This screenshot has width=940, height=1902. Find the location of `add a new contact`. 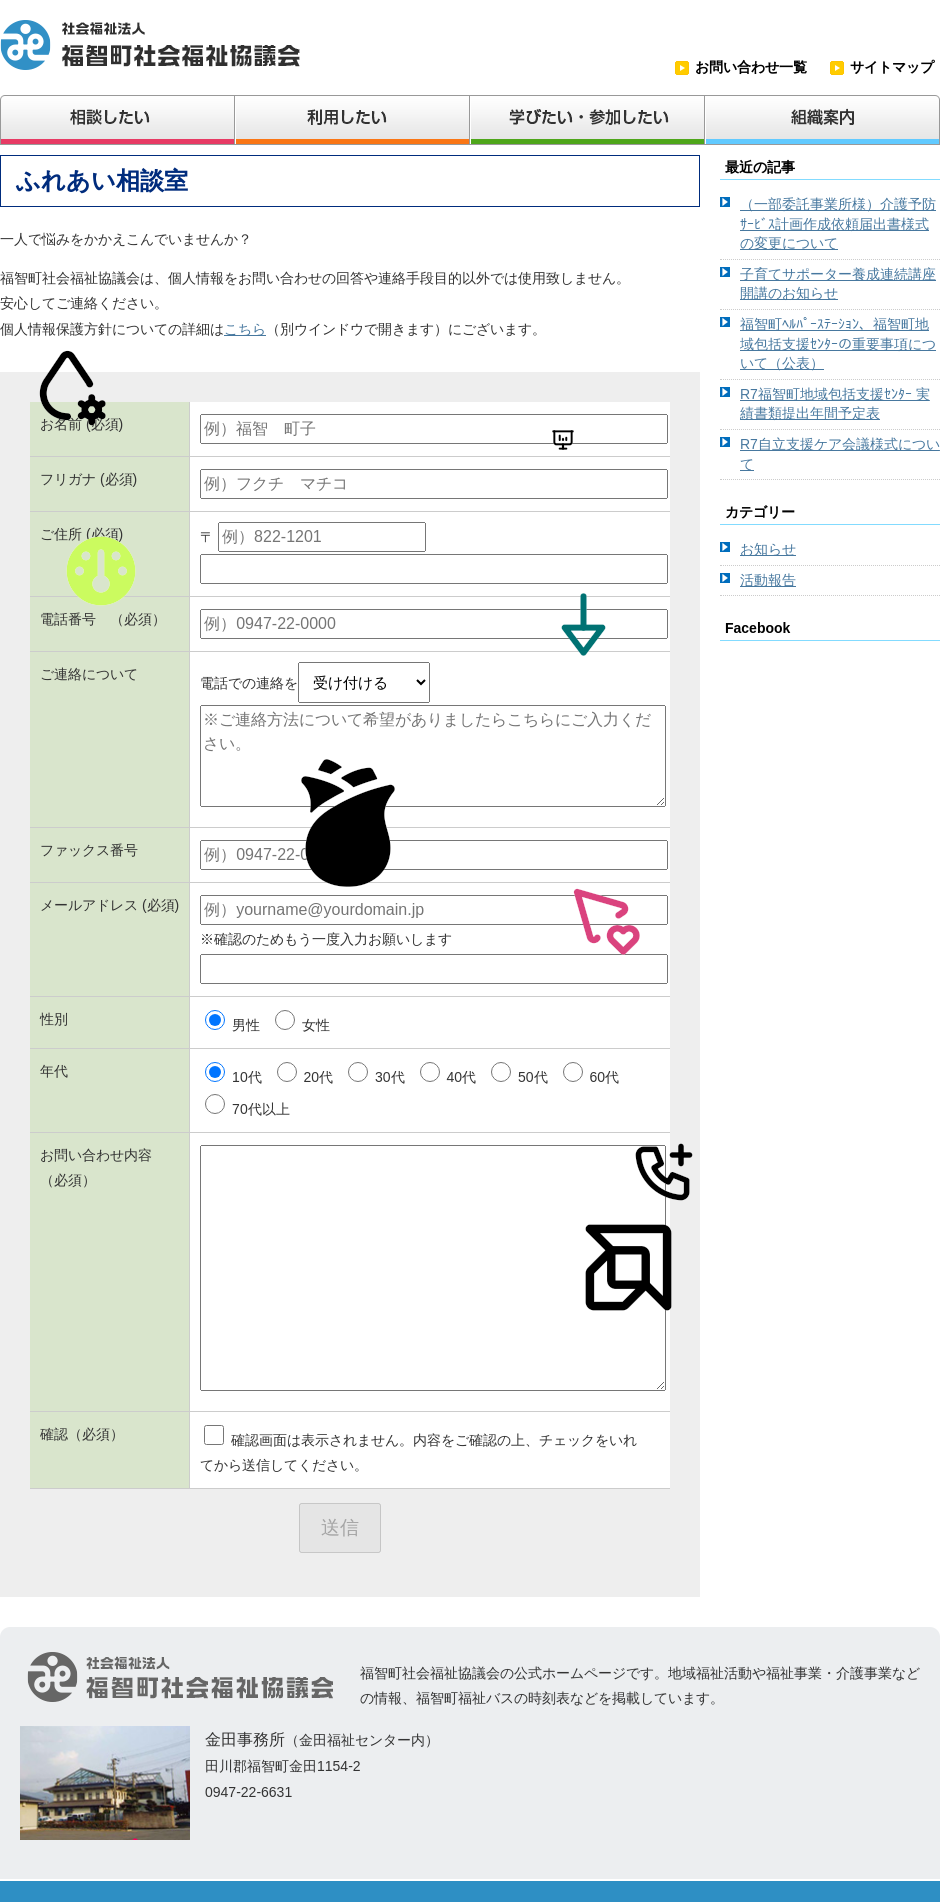

add a new contact is located at coordinates (664, 1172).